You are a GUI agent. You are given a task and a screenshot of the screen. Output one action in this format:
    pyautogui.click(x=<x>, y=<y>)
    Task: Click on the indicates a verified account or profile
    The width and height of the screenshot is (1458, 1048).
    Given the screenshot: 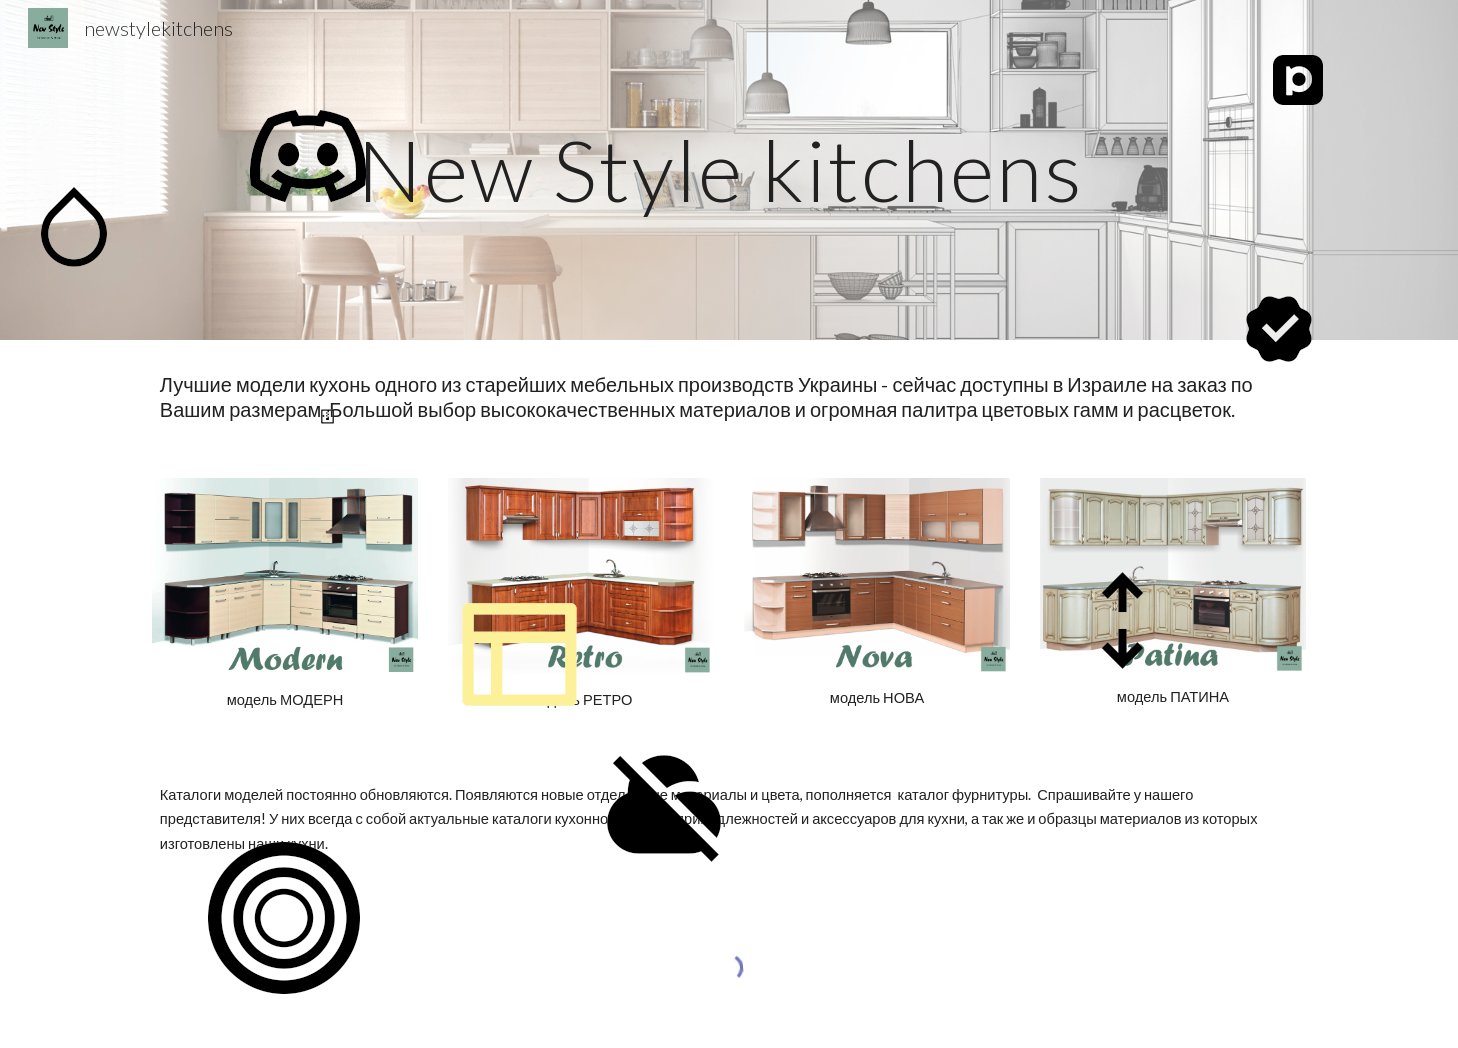 What is the action you would take?
    pyautogui.click(x=1279, y=329)
    